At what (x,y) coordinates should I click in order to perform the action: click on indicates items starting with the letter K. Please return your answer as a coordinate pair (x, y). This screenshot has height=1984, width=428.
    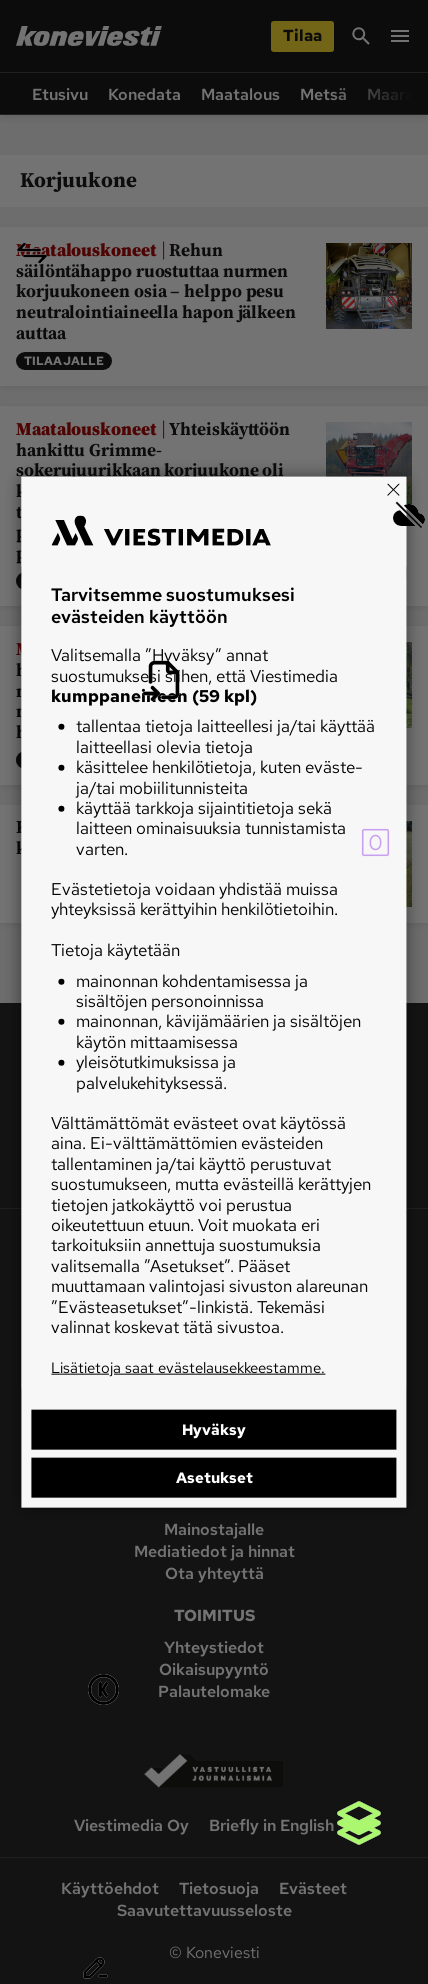
    Looking at the image, I should click on (103, 1689).